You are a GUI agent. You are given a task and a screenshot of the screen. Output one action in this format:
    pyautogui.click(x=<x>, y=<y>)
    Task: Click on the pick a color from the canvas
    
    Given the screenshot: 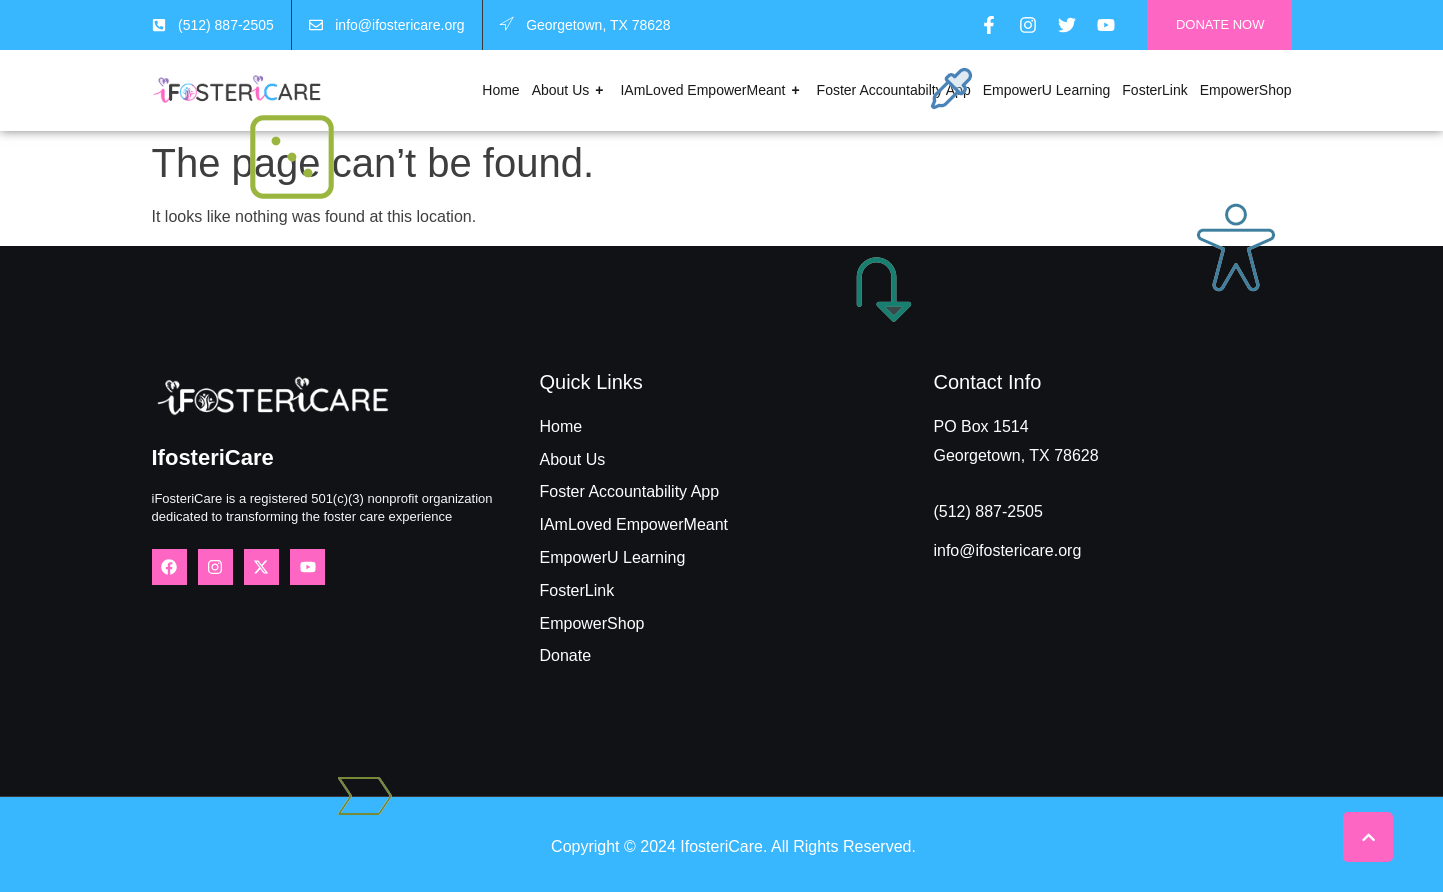 What is the action you would take?
    pyautogui.click(x=951, y=88)
    